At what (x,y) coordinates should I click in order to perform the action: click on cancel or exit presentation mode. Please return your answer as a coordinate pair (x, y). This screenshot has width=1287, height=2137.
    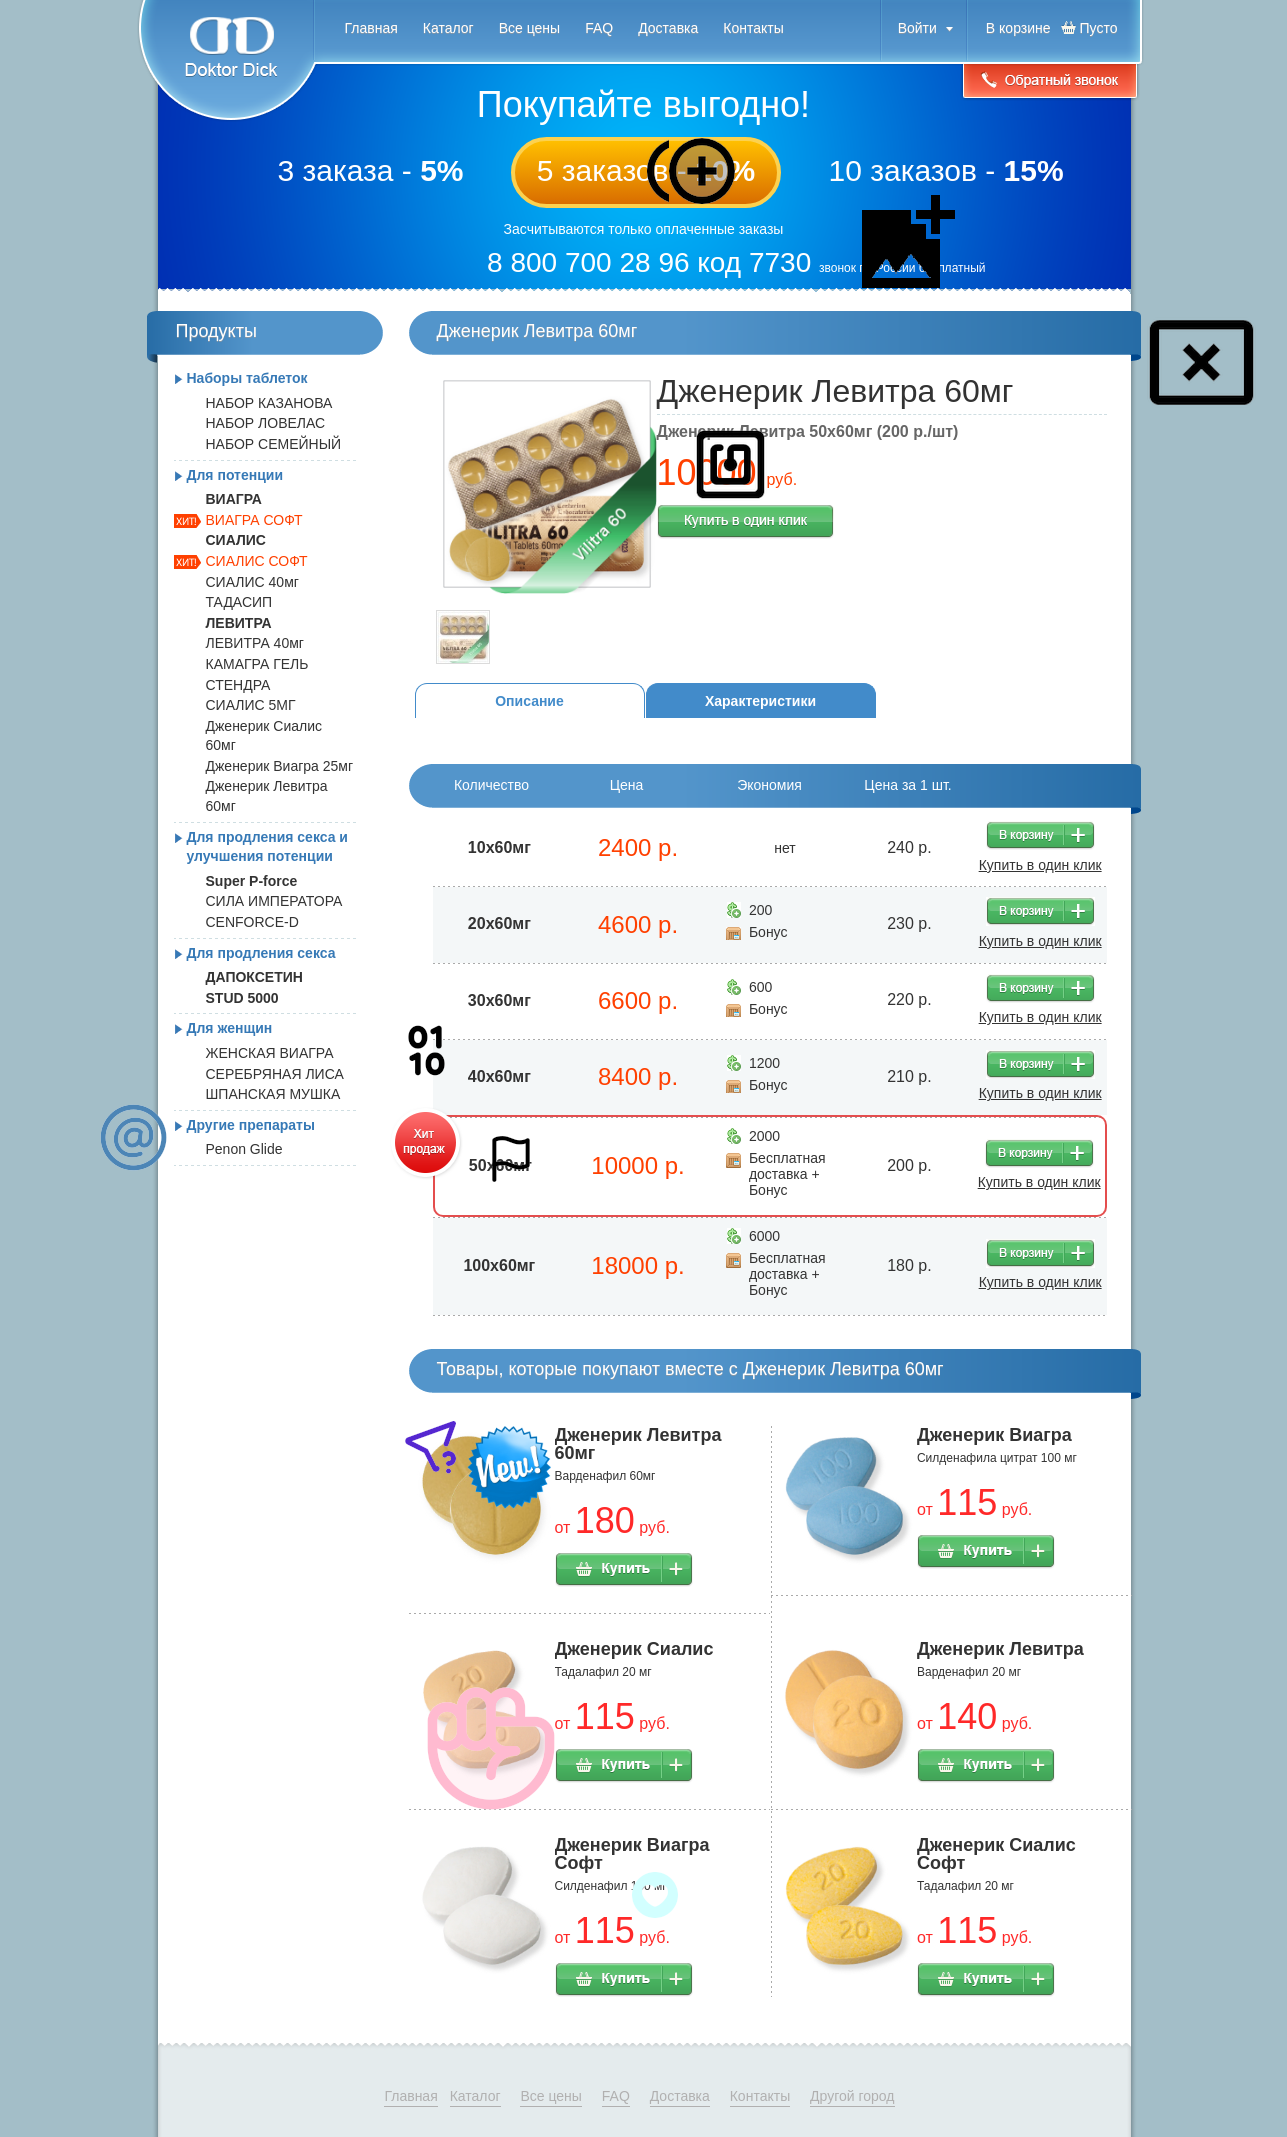
    Looking at the image, I should click on (1201, 362).